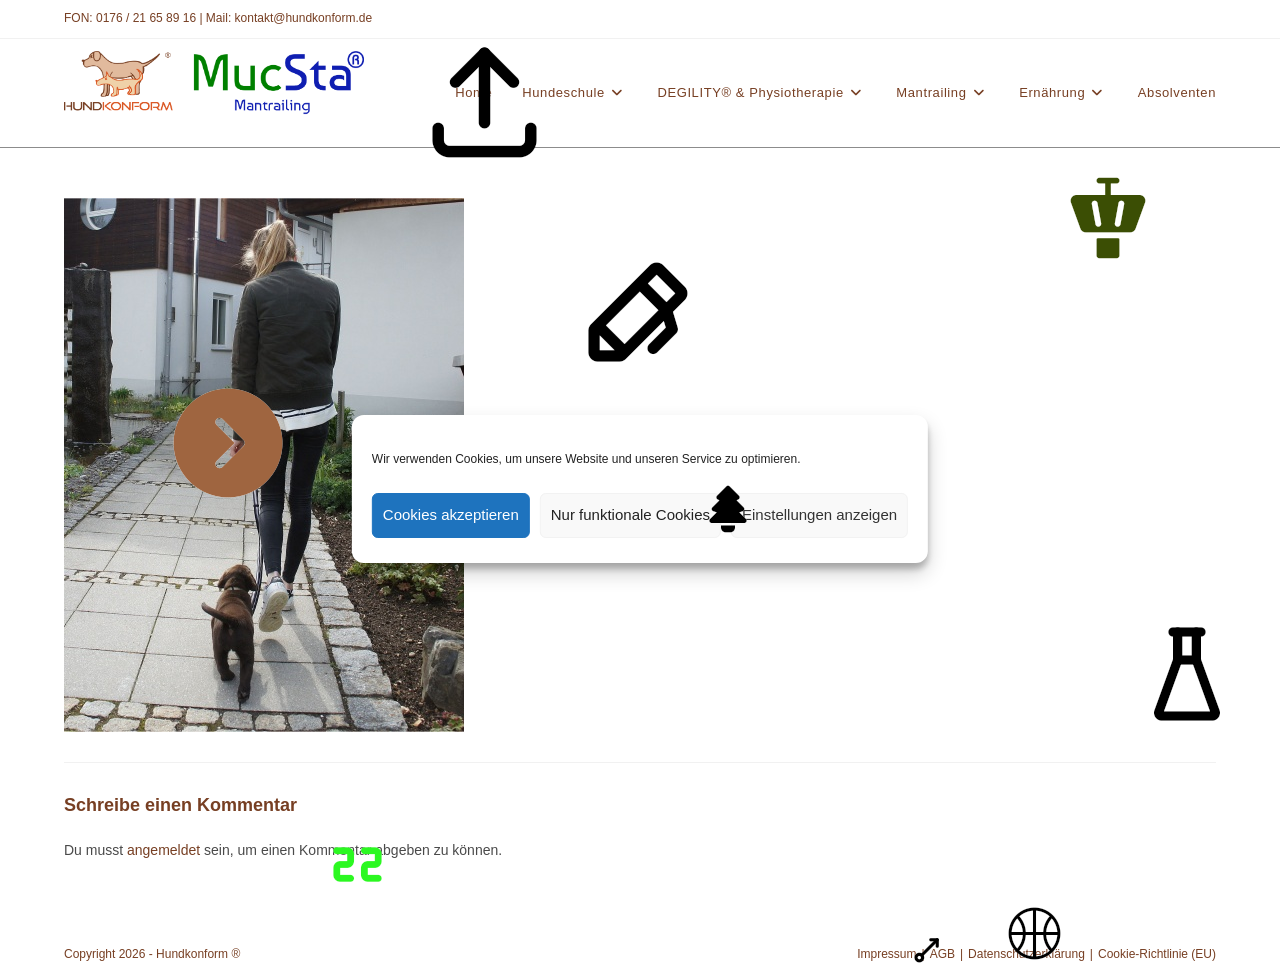 The width and height of the screenshot is (1280, 977). I want to click on access air traffic control features, so click(1108, 218).